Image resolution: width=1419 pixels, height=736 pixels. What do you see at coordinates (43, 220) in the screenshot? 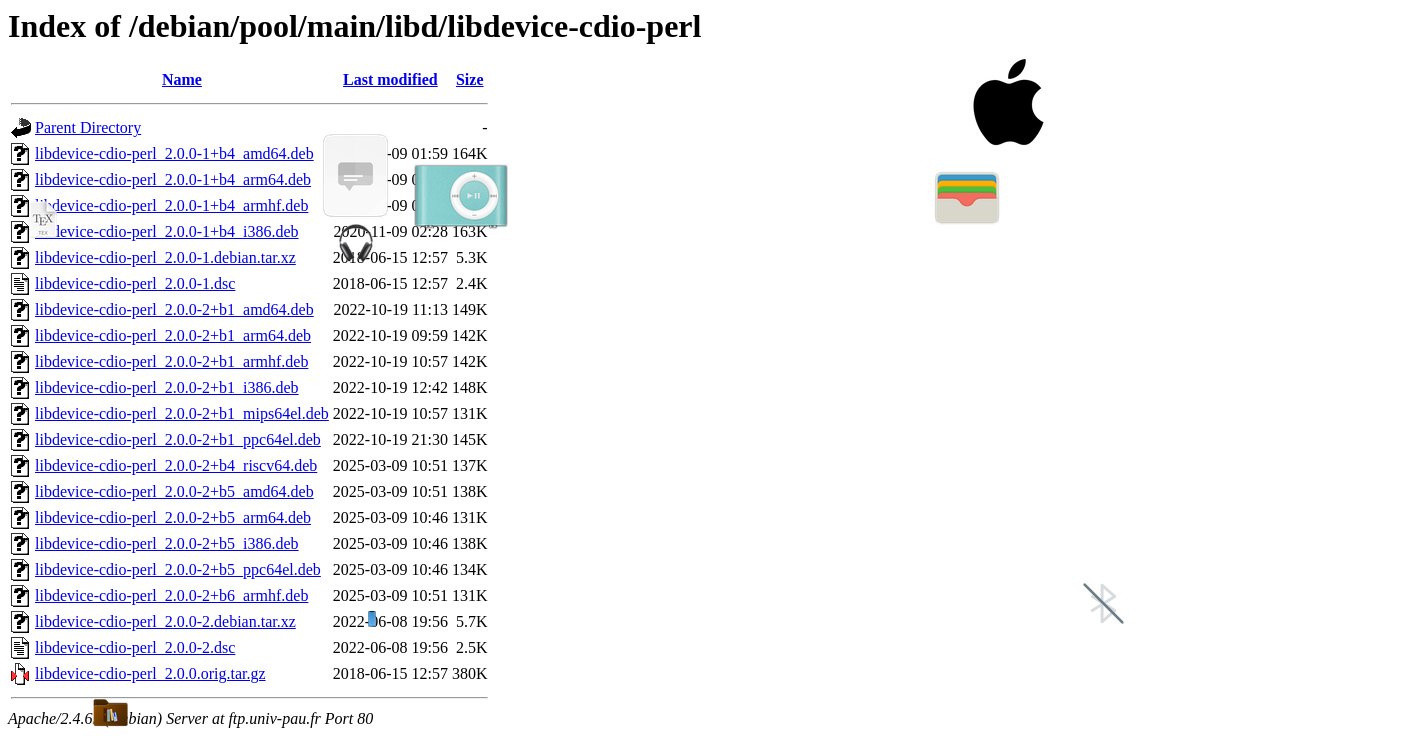
I see `open a LaTeX document file` at bounding box center [43, 220].